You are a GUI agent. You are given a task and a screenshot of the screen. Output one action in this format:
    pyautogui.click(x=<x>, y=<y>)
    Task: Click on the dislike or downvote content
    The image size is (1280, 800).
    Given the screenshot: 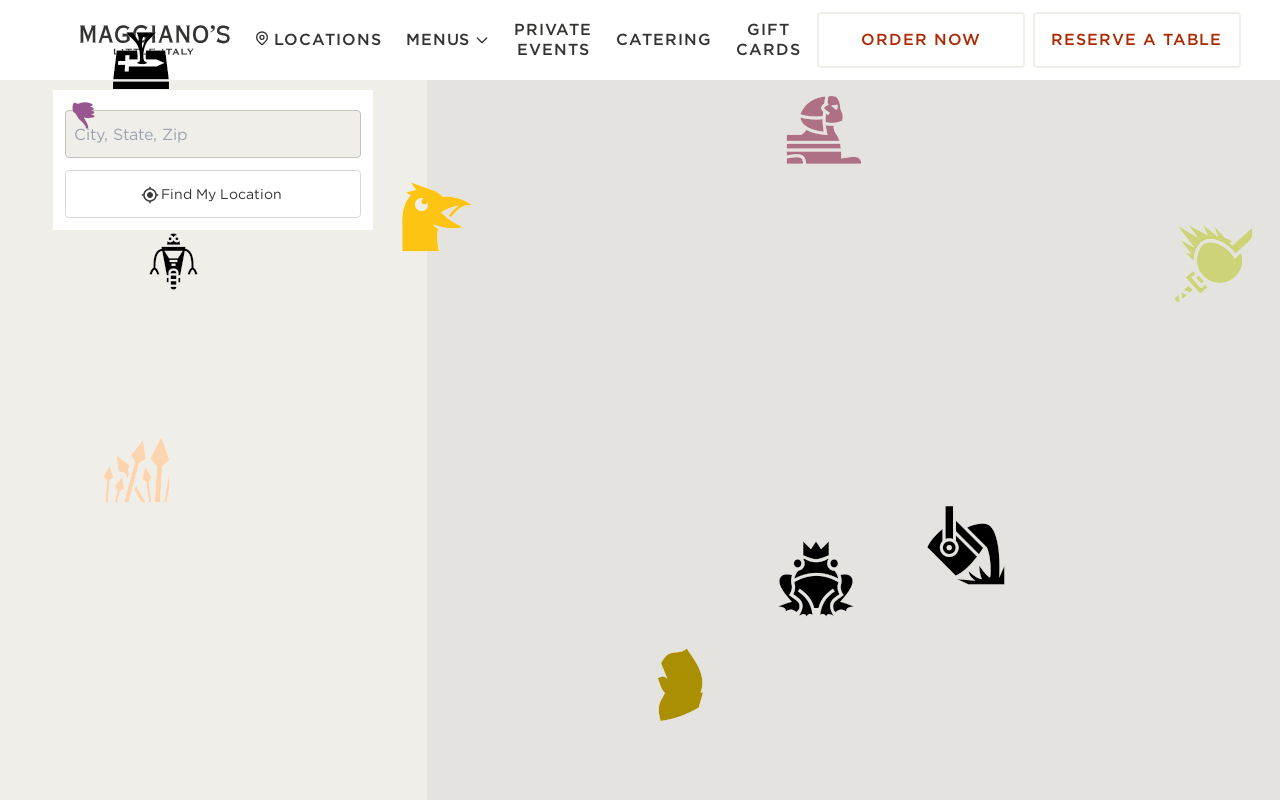 What is the action you would take?
    pyautogui.click(x=83, y=115)
    